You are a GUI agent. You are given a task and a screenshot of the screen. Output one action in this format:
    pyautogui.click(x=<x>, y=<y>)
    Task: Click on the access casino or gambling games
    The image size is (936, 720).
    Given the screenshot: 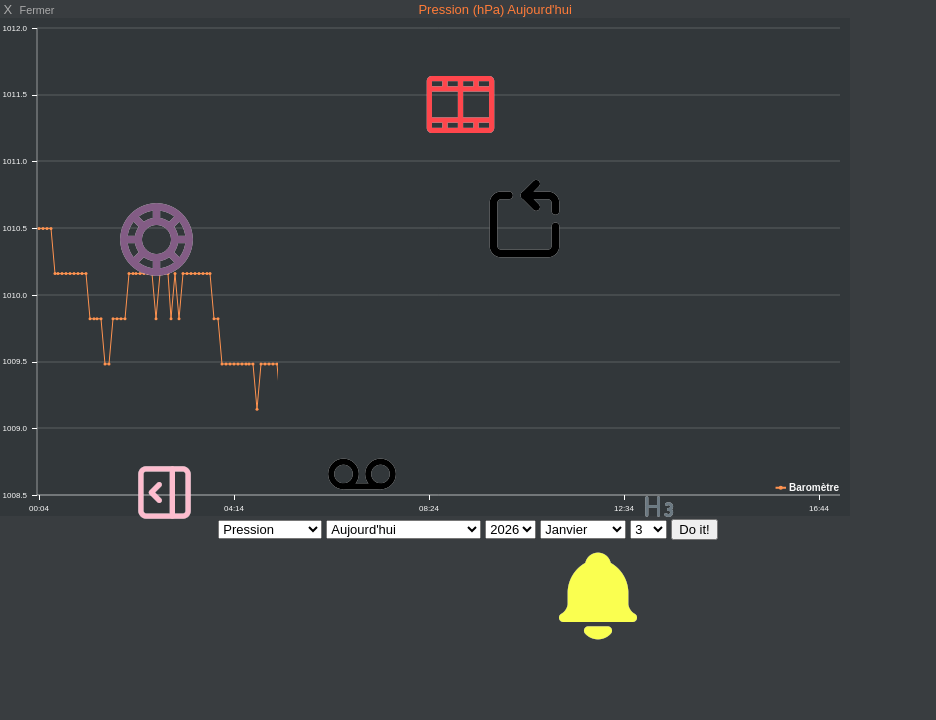 What is the action you would take?
    pyautogui.click(x=156, y=239)
    